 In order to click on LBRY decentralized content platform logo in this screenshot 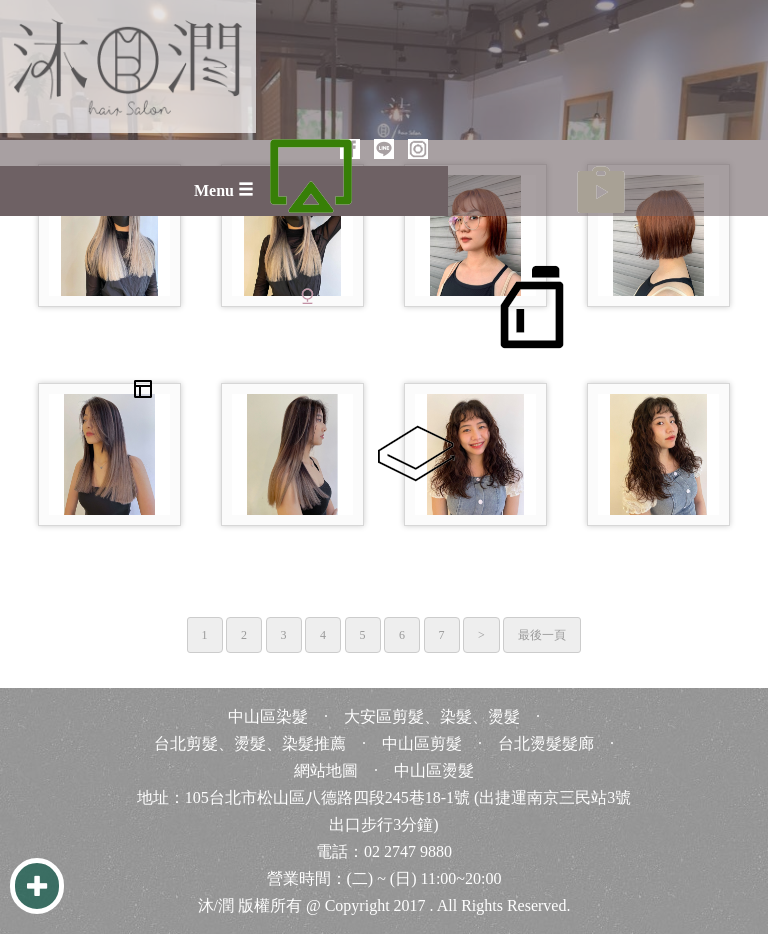, I will do `click(416, 453)`.